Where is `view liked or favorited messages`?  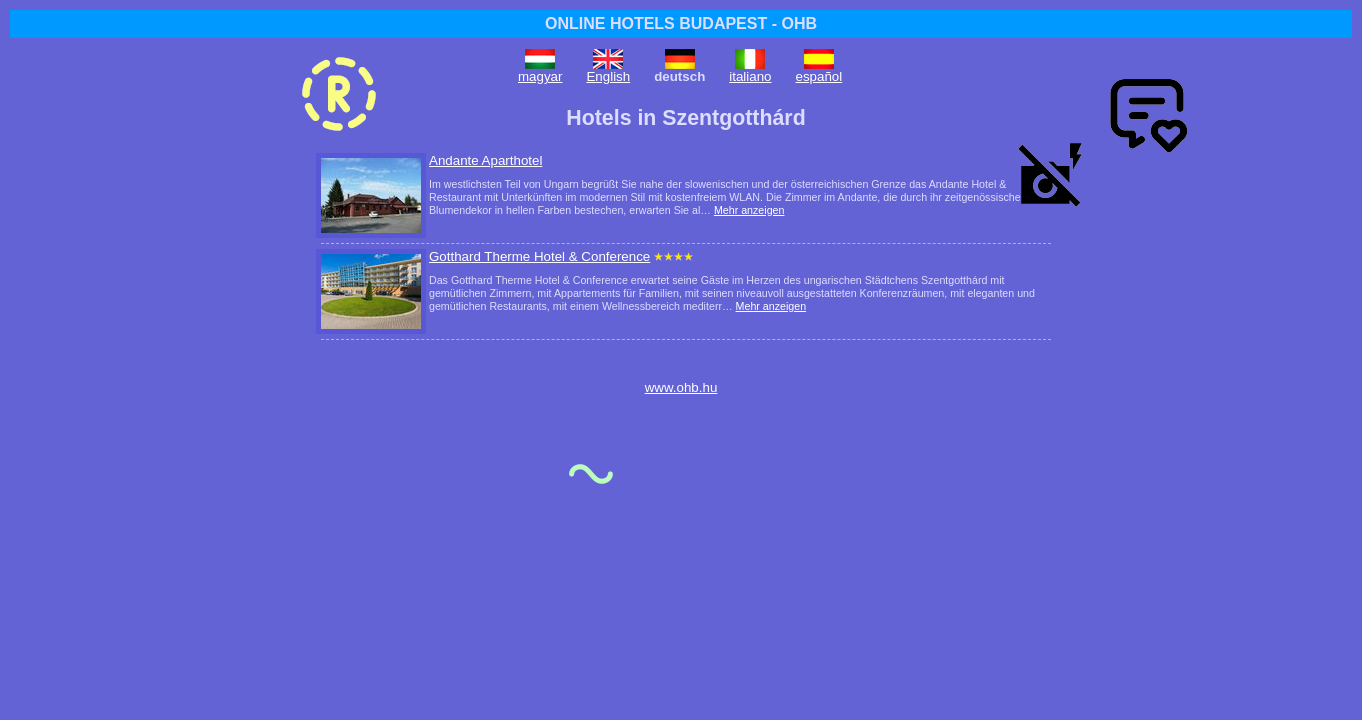 view liked or favorited messages is located at coordinates (1147, 112).